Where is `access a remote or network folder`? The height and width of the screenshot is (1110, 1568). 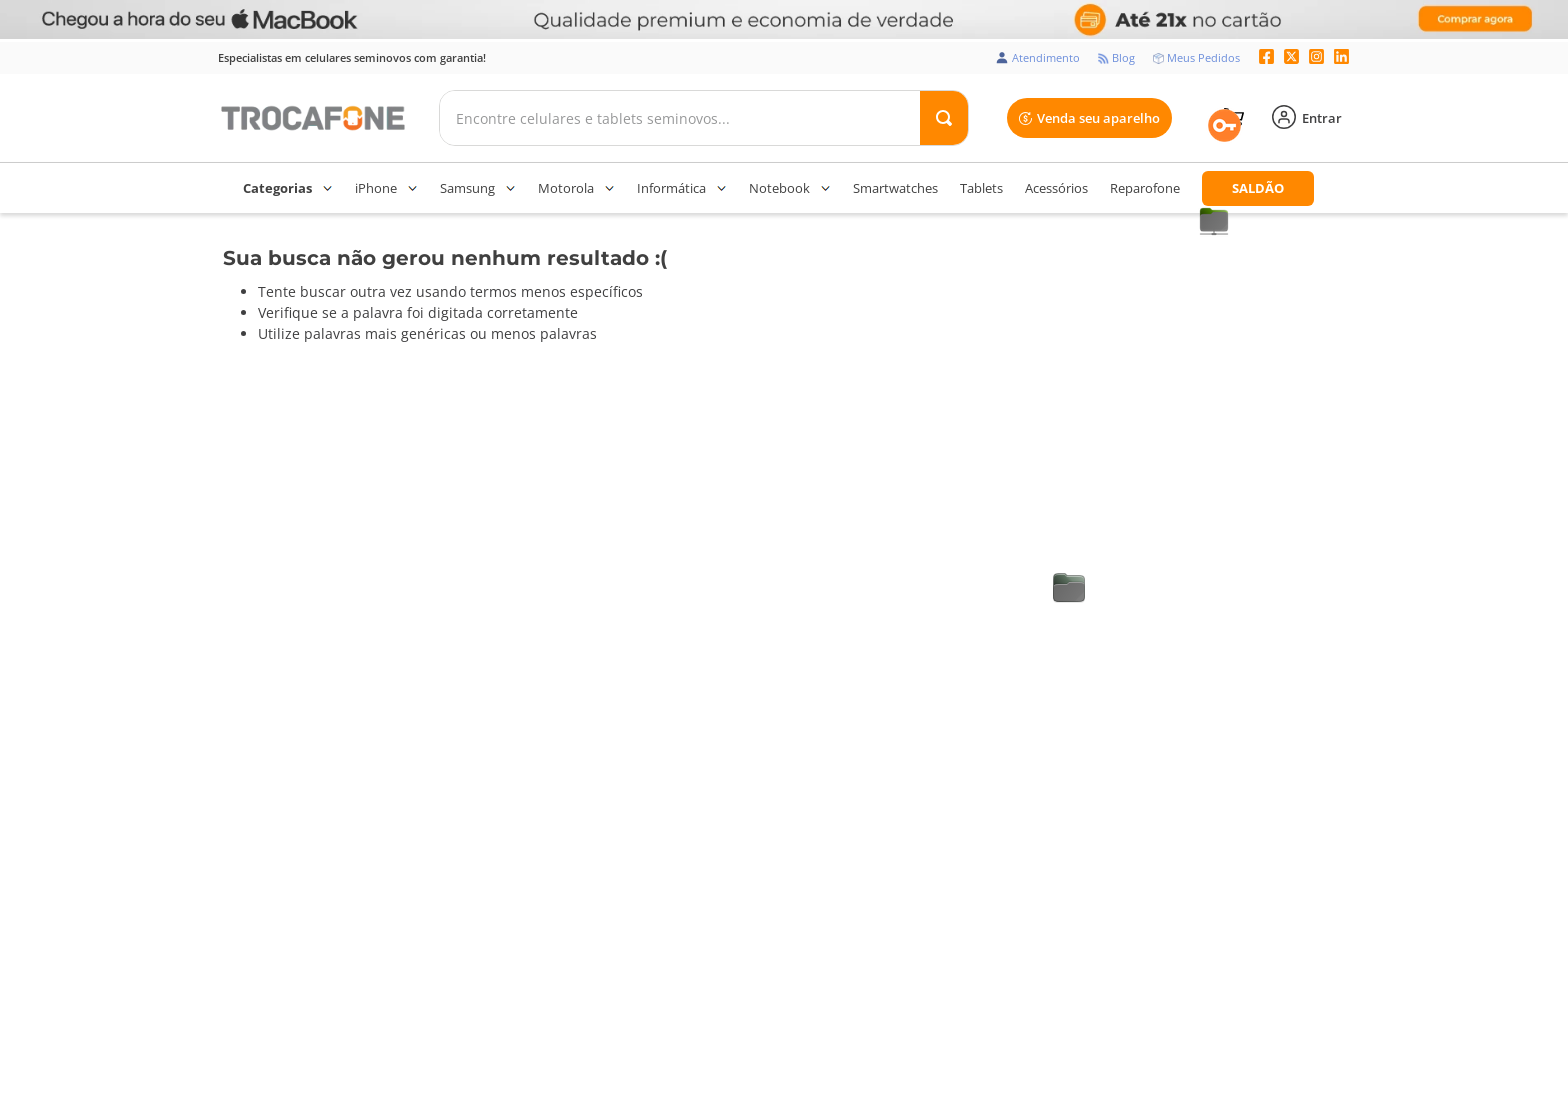 access a remote or network folder is located at coordinates (1214, 221).